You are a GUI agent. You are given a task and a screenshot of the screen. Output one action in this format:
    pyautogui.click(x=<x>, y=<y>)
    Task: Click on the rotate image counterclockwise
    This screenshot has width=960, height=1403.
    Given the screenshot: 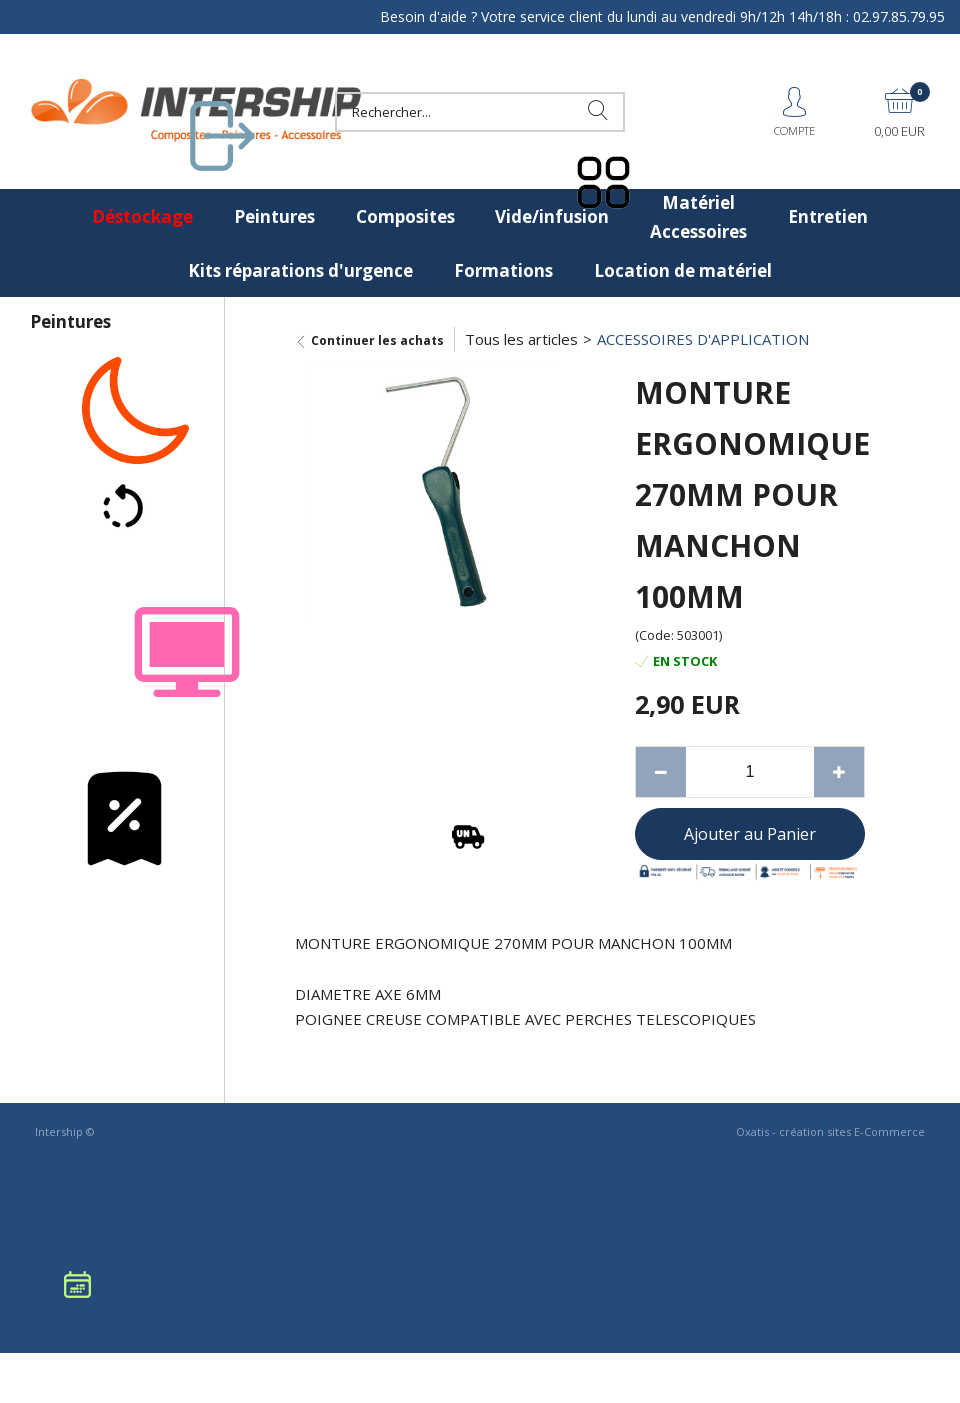 What is the action you would take?
    pyautogui.click(x=123, y=508)
    